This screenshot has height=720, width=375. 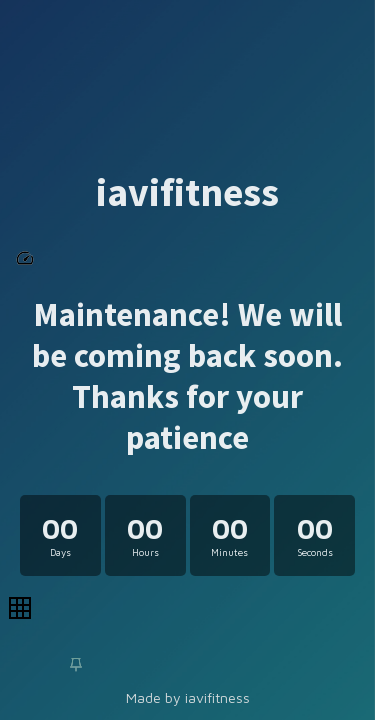 I want to click on adjust playback speed, so click(x=25, y=258).